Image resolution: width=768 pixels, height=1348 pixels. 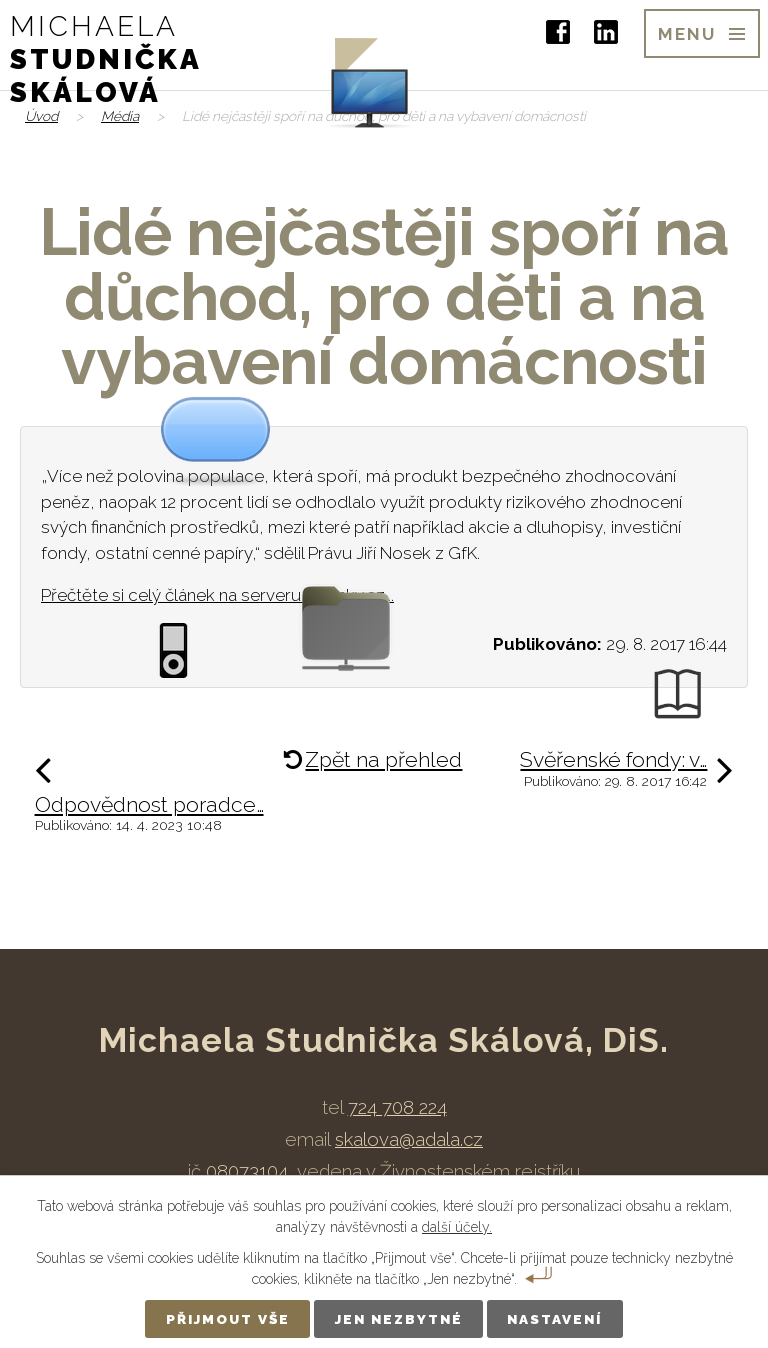 I want to click on access files stored on a remote server, so click(x=346, y=627).